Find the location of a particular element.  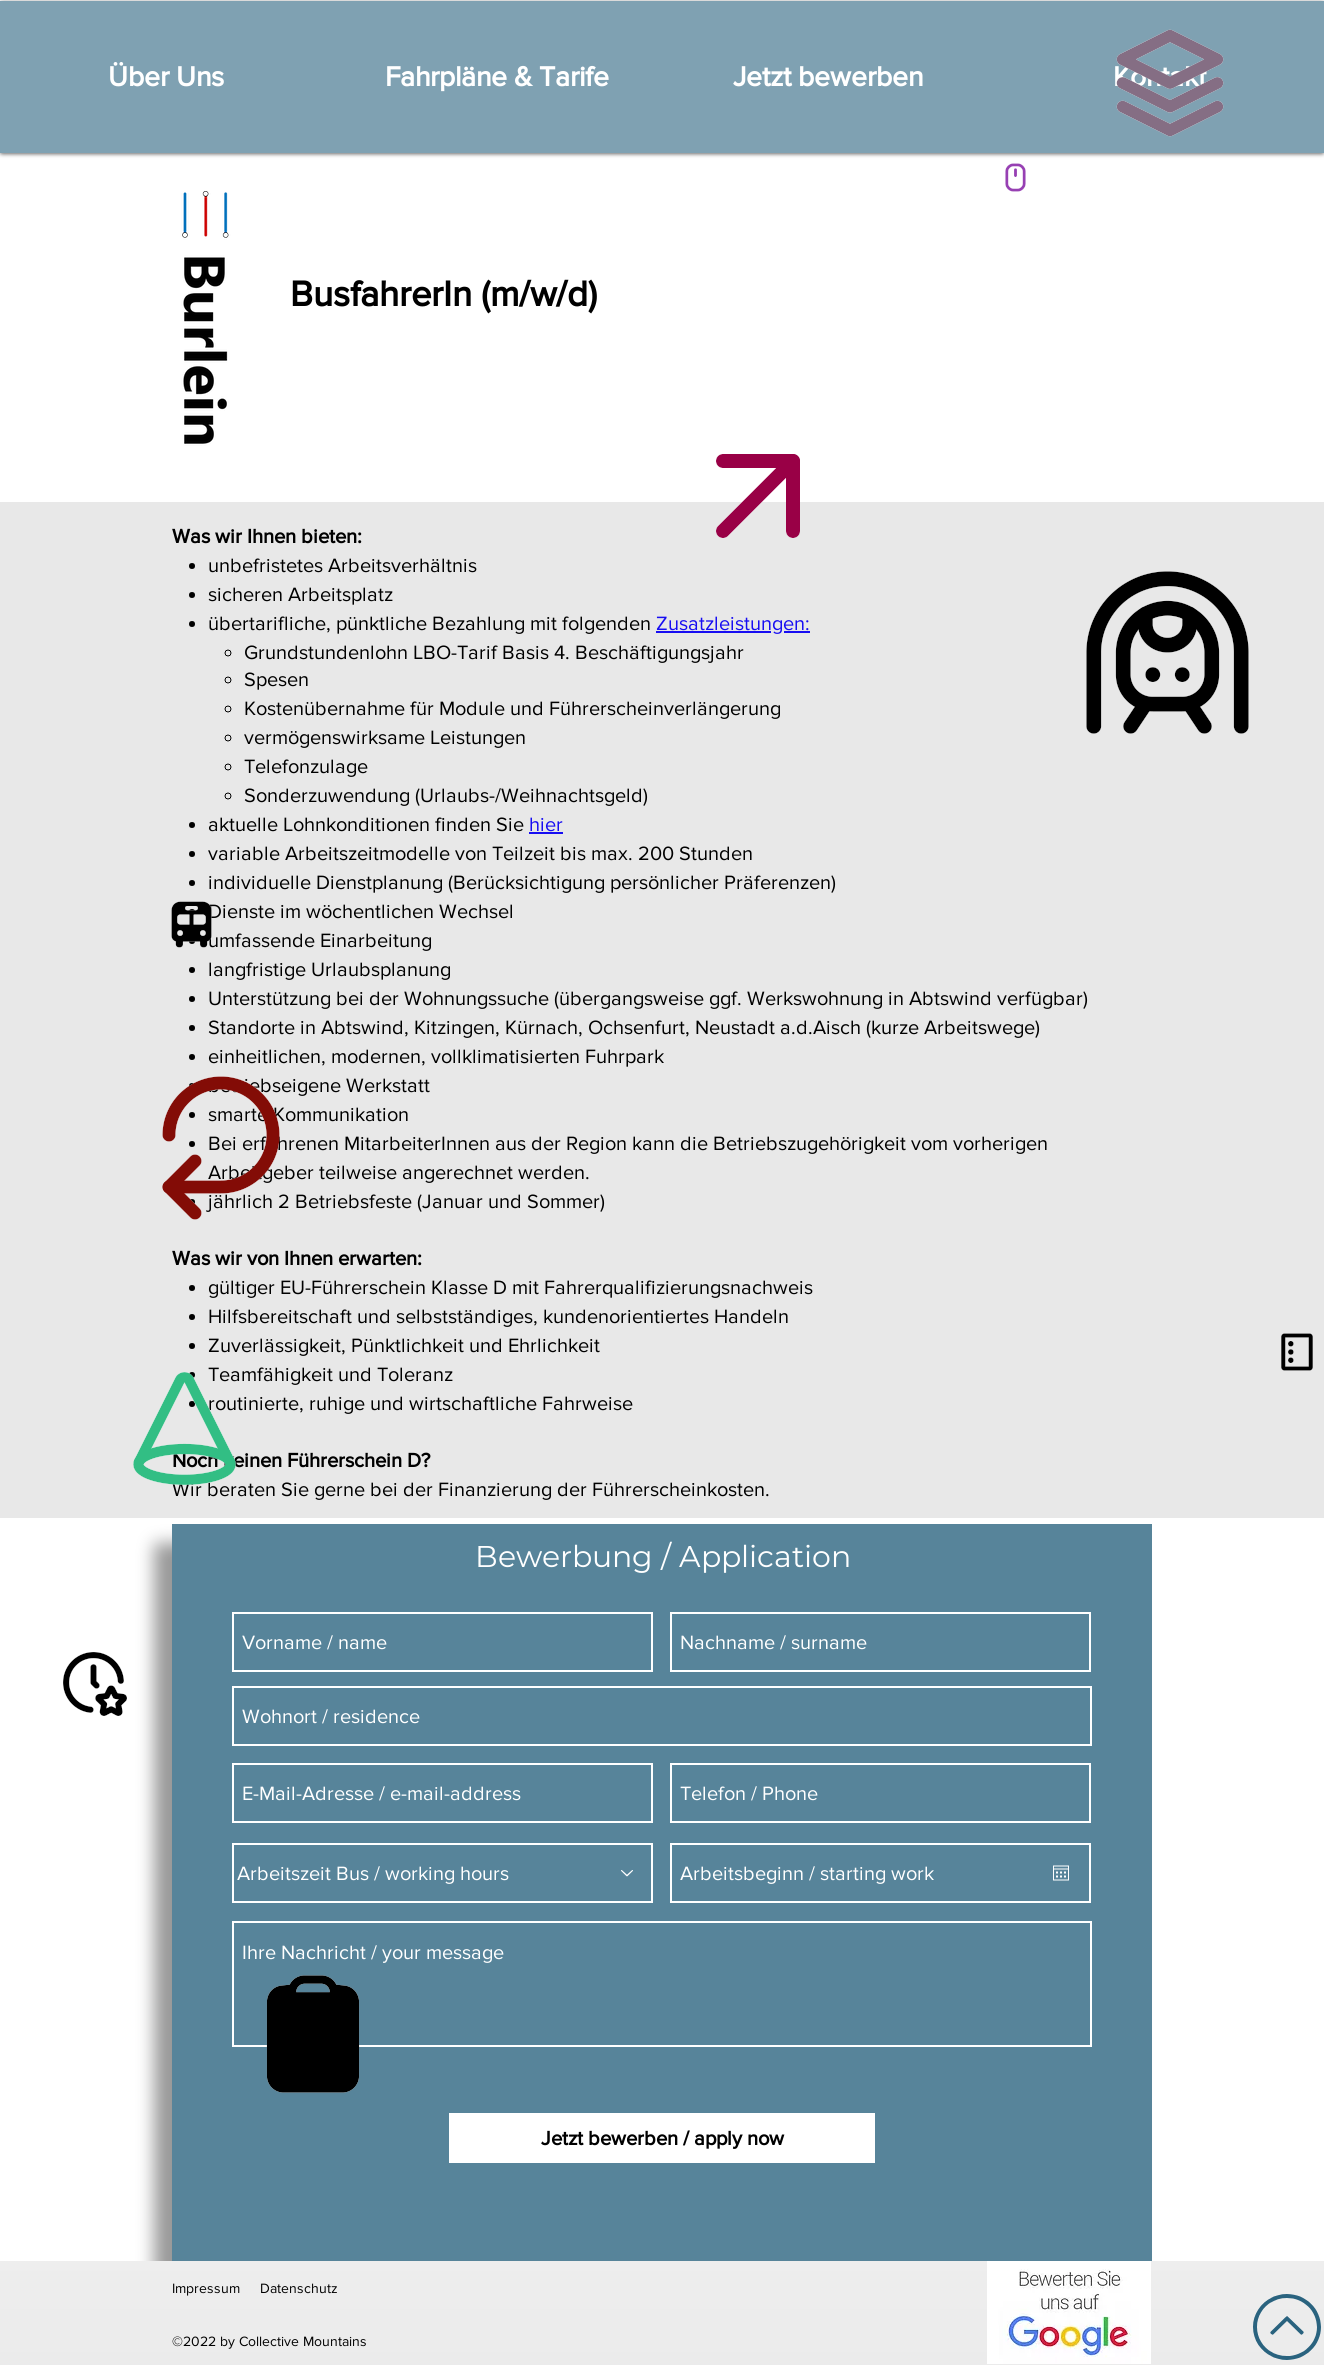

repeat or iterate through a process is located at coordinates (221, 1148).